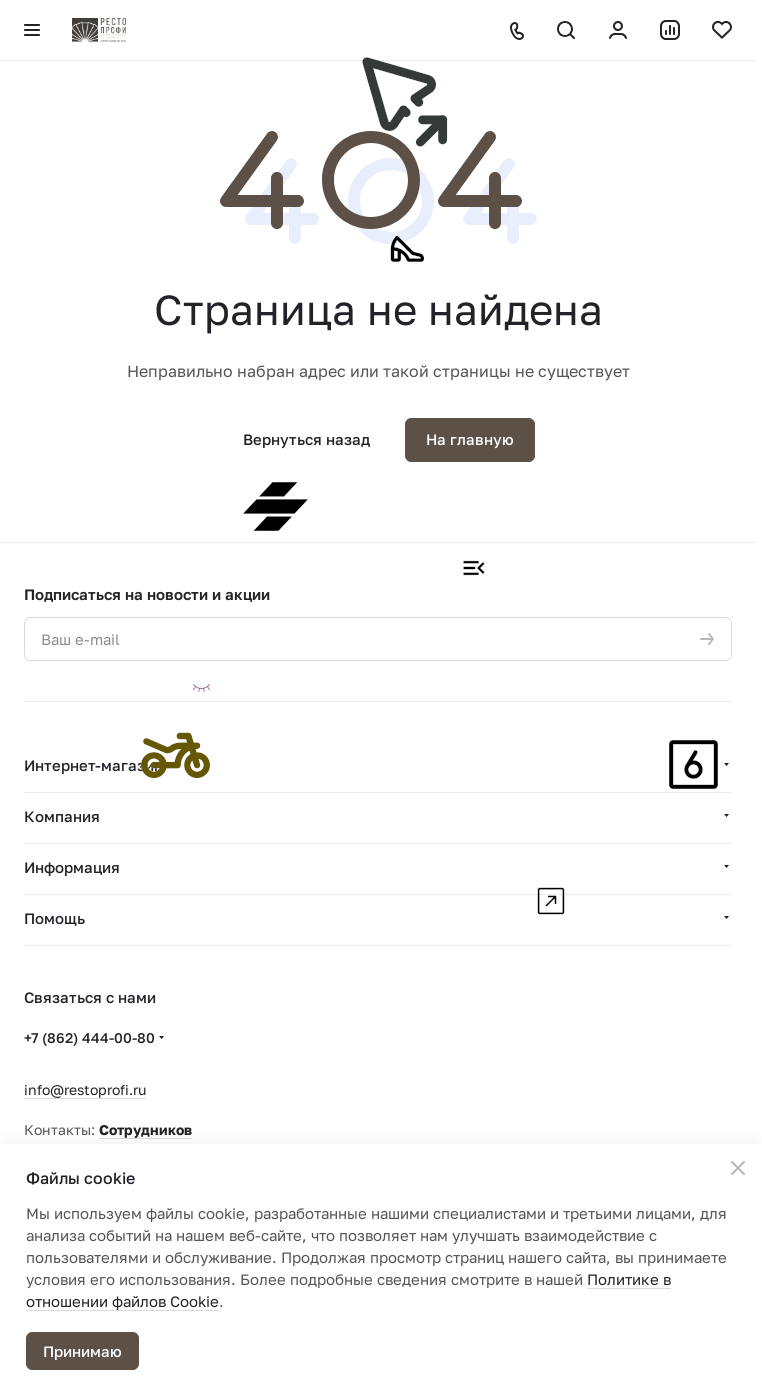 The height and width of the screenshot is (1390, 762). Describe the element at coordinates (275, 506) in the screenshot. I see `stencil framework logo` at that location.